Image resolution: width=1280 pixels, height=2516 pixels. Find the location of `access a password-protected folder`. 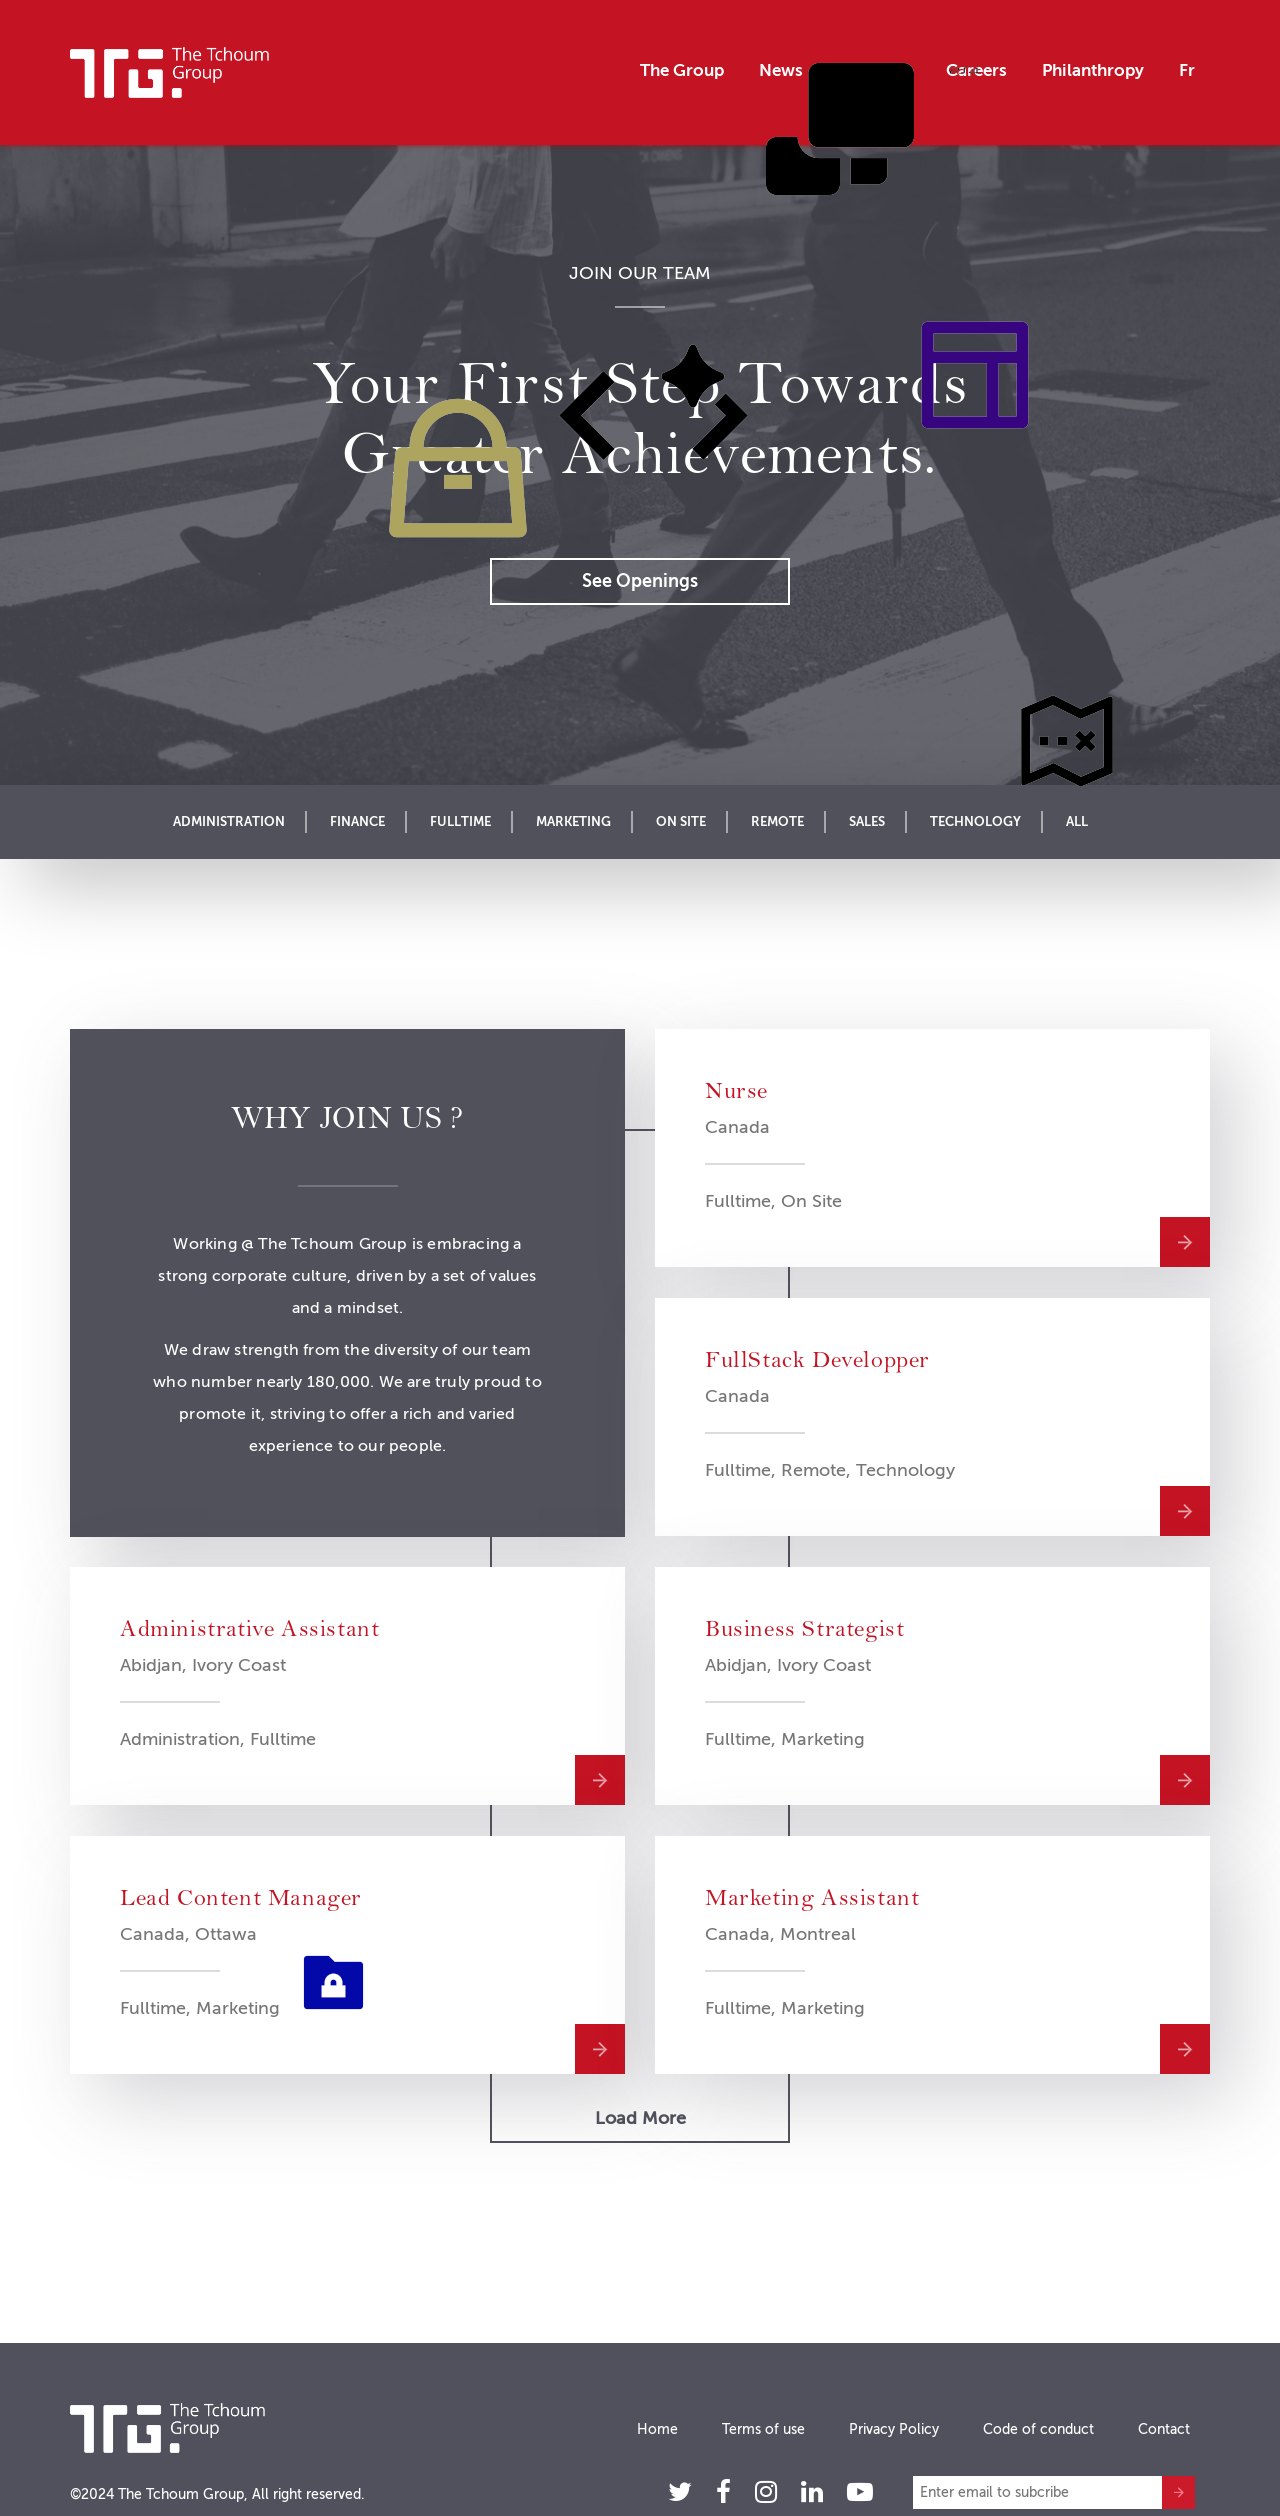

access a password-protected folder is located at coordinates (333, 1982).